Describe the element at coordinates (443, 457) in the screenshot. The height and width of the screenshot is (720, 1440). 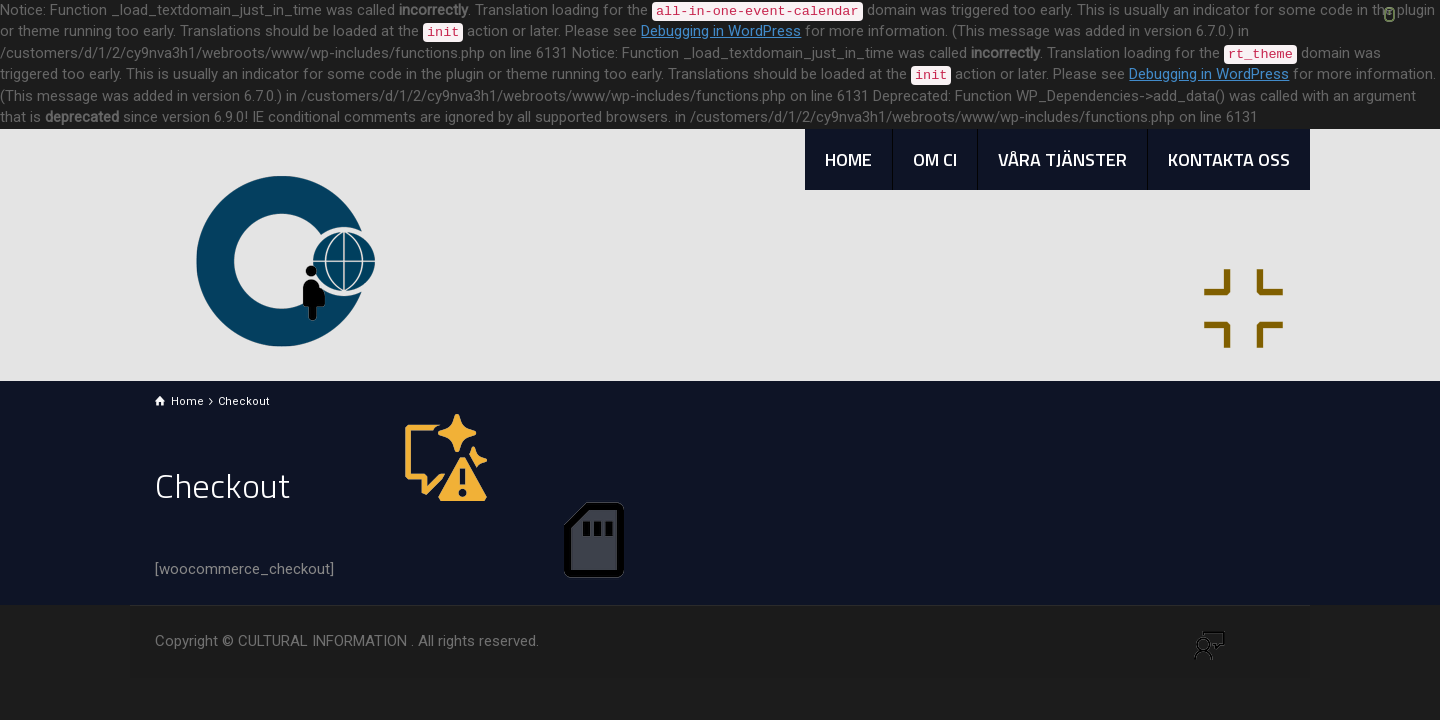
I see `AI chat feature experiencing an issue or error` at that location.